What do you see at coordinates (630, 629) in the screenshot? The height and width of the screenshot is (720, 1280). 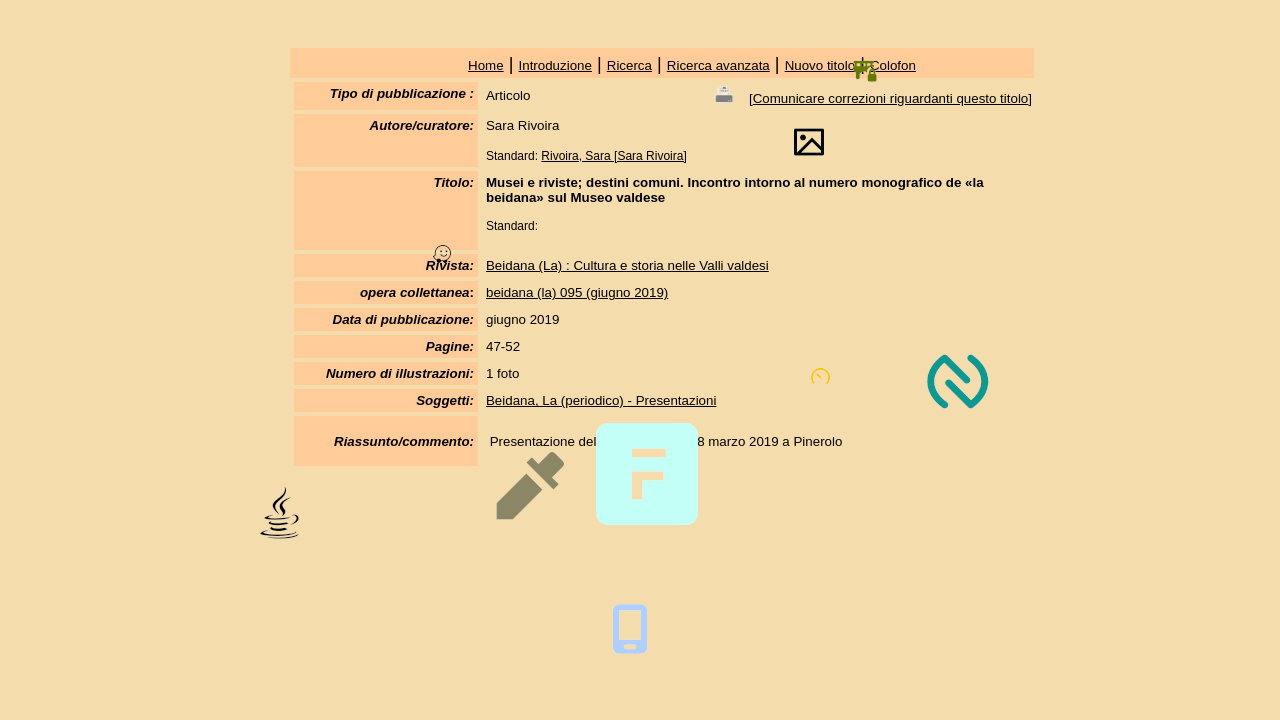 I see `view mobile device settings` at bounding box center [630, 629].